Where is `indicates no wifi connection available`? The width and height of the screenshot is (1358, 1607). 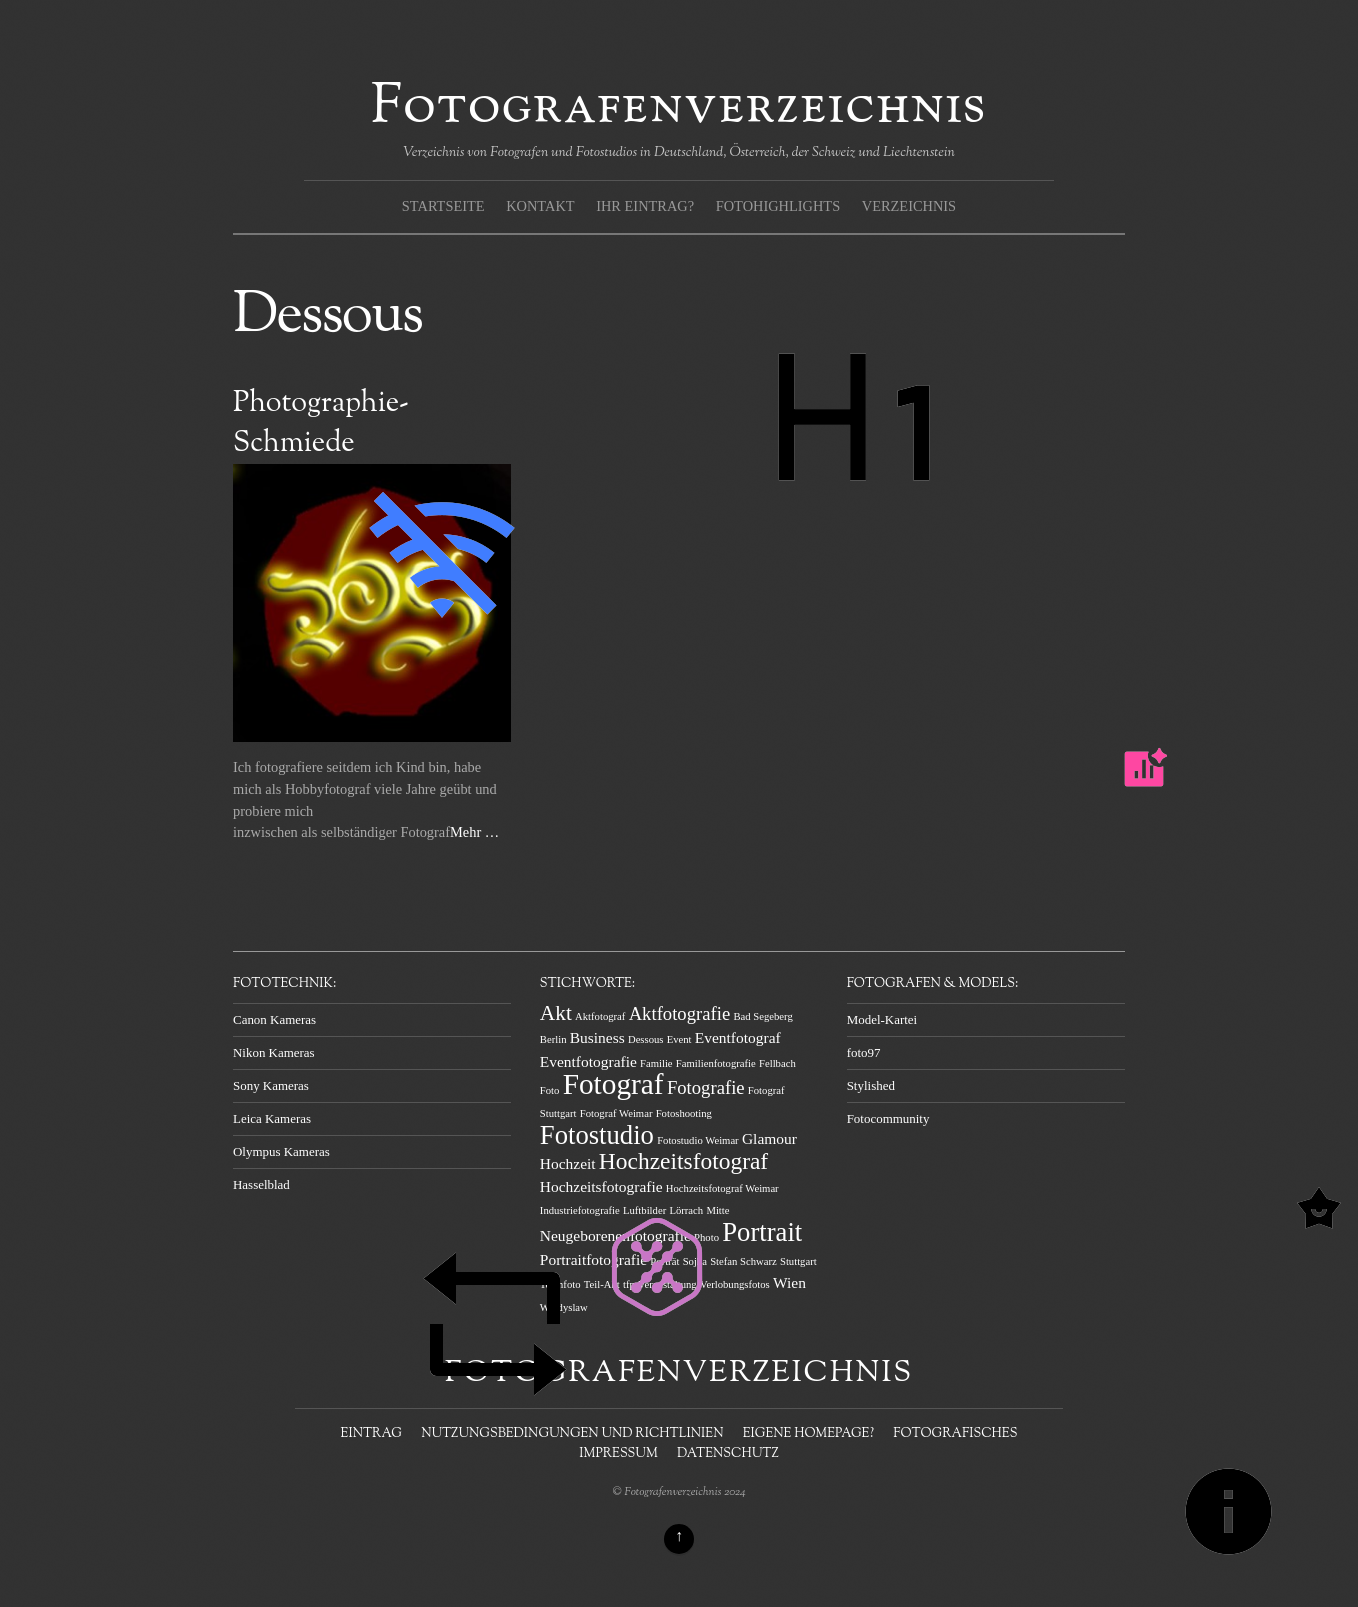
indicates no wifi connection available is located at coordinates (442, 560).